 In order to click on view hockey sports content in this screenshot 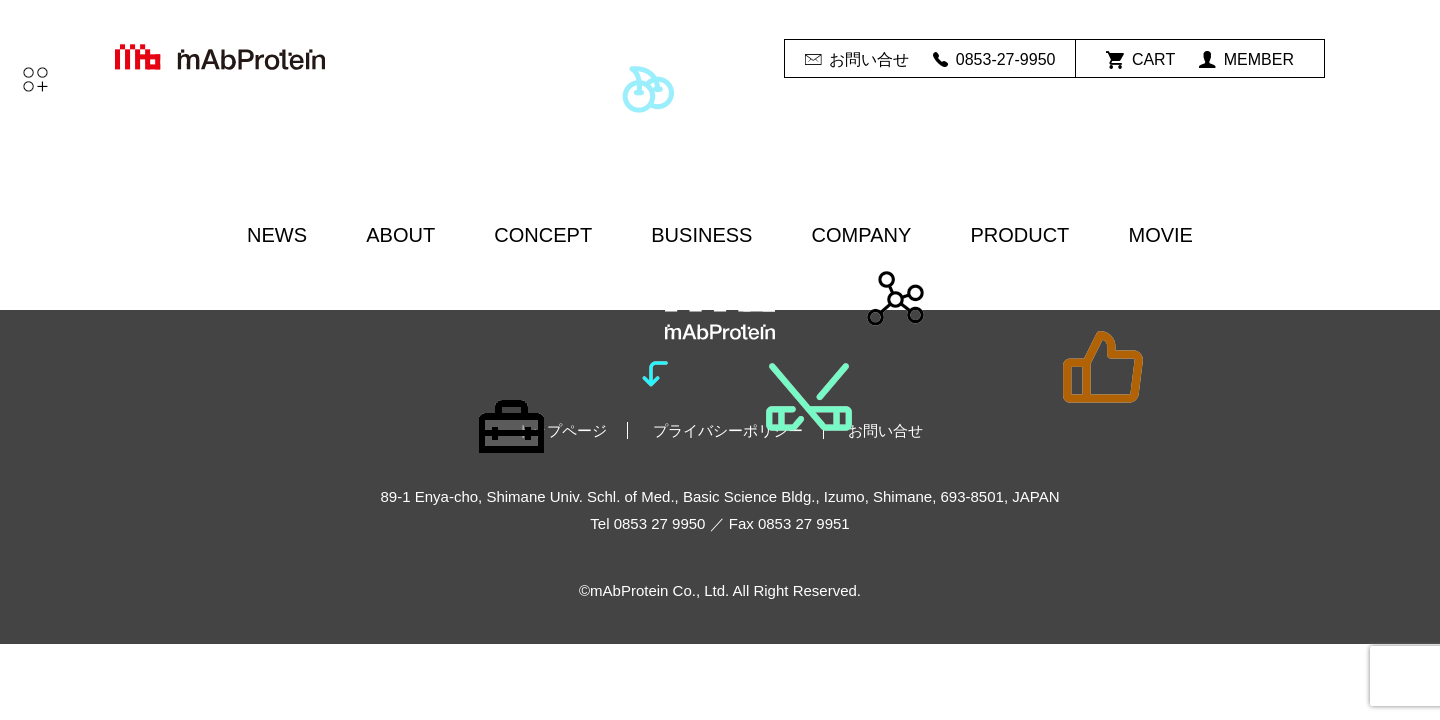, I will do `click(809, 397)`.